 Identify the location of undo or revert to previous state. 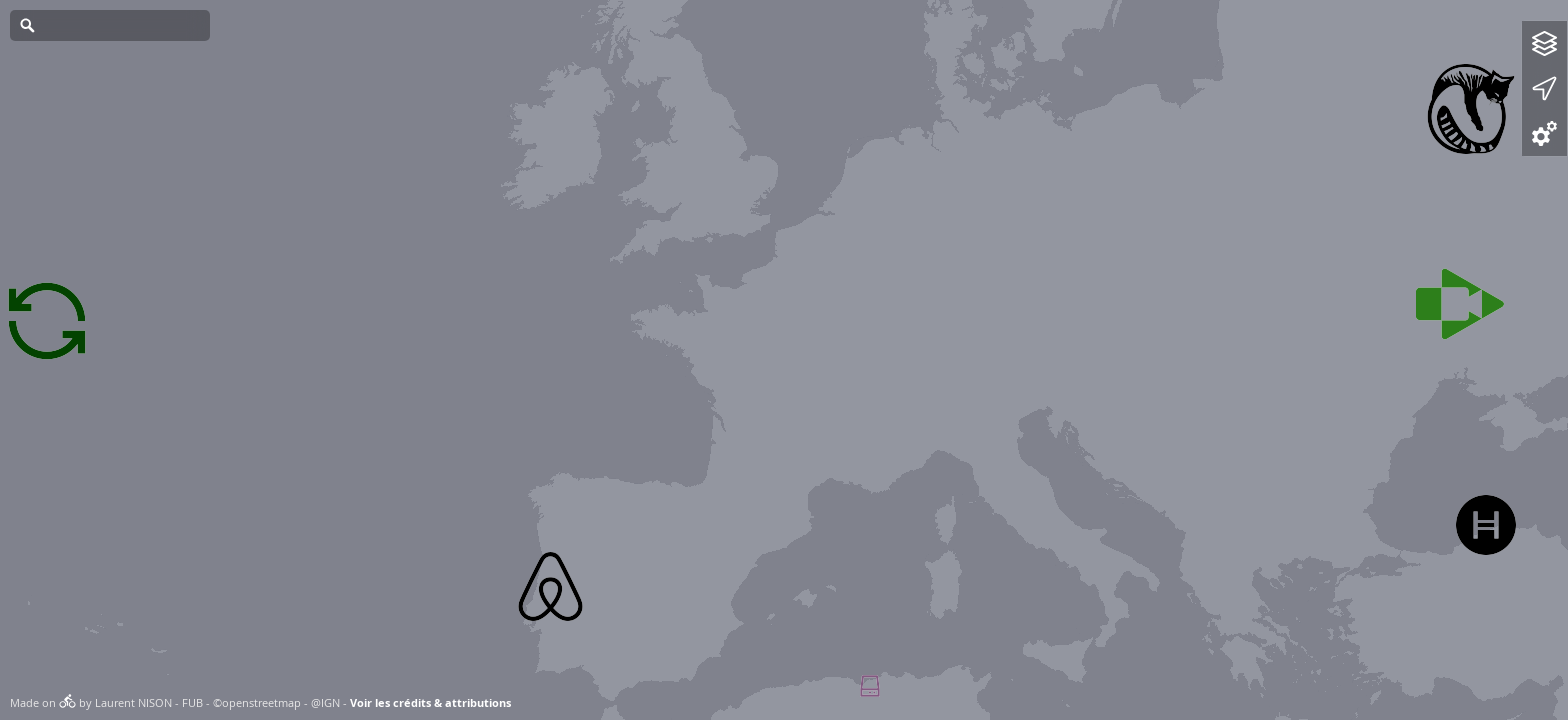
(47, 321).